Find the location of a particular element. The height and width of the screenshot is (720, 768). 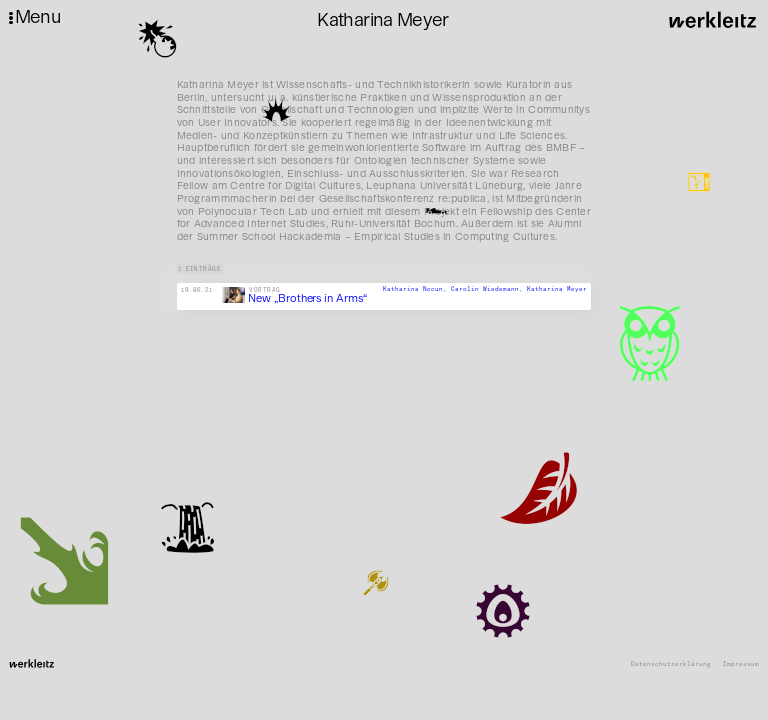

enter a new area or portal in a game is located at coordinates (276, 108).